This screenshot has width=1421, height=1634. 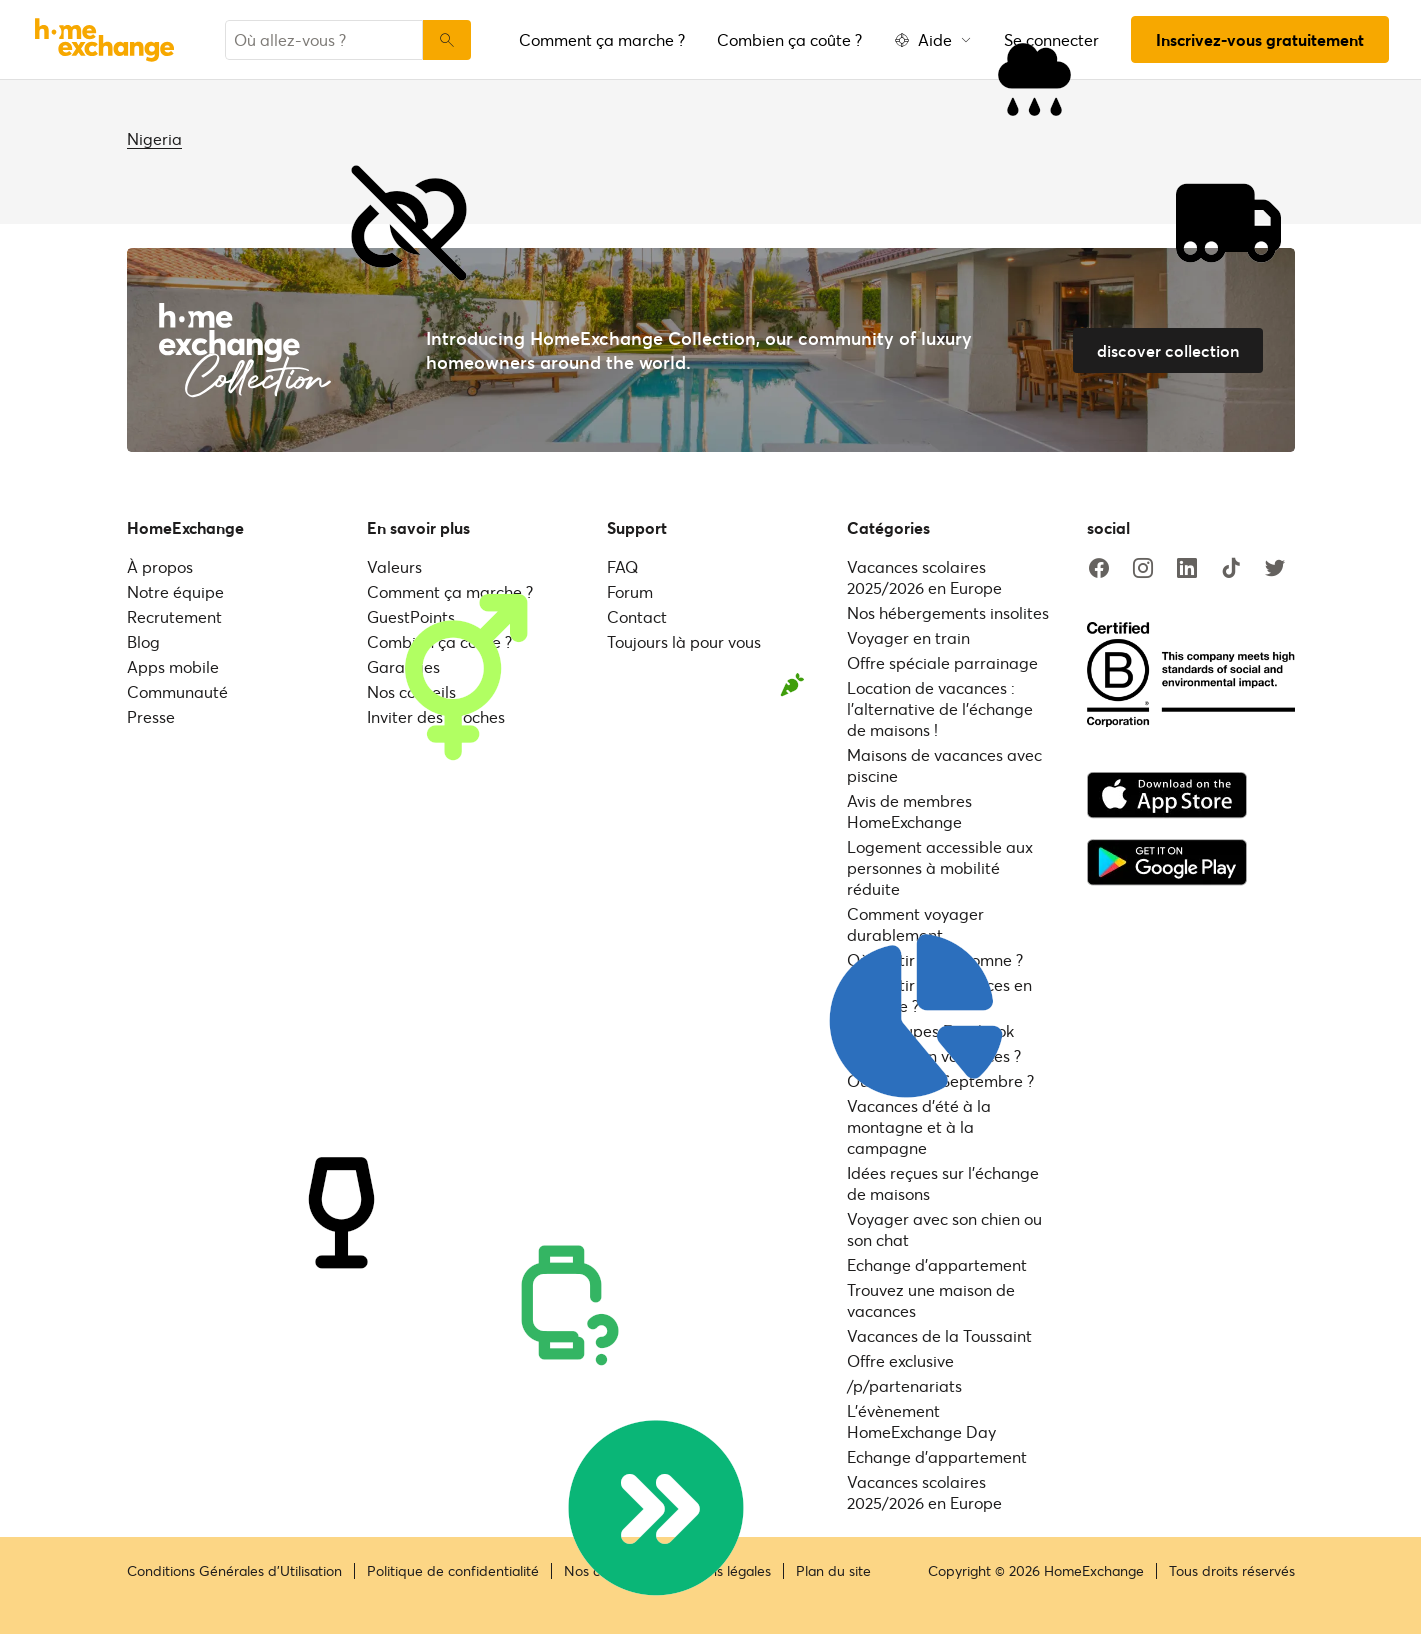 I want to click on skip forward or advance to next item, so click(x=656, y=1509).